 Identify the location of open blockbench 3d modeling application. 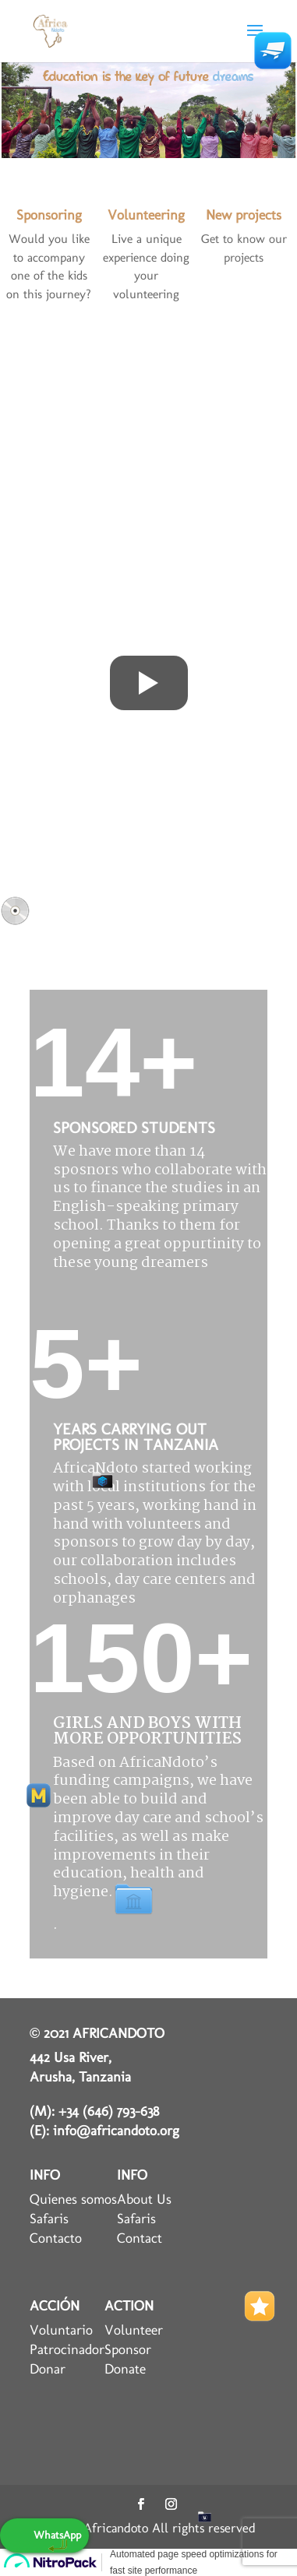
(273, 51).